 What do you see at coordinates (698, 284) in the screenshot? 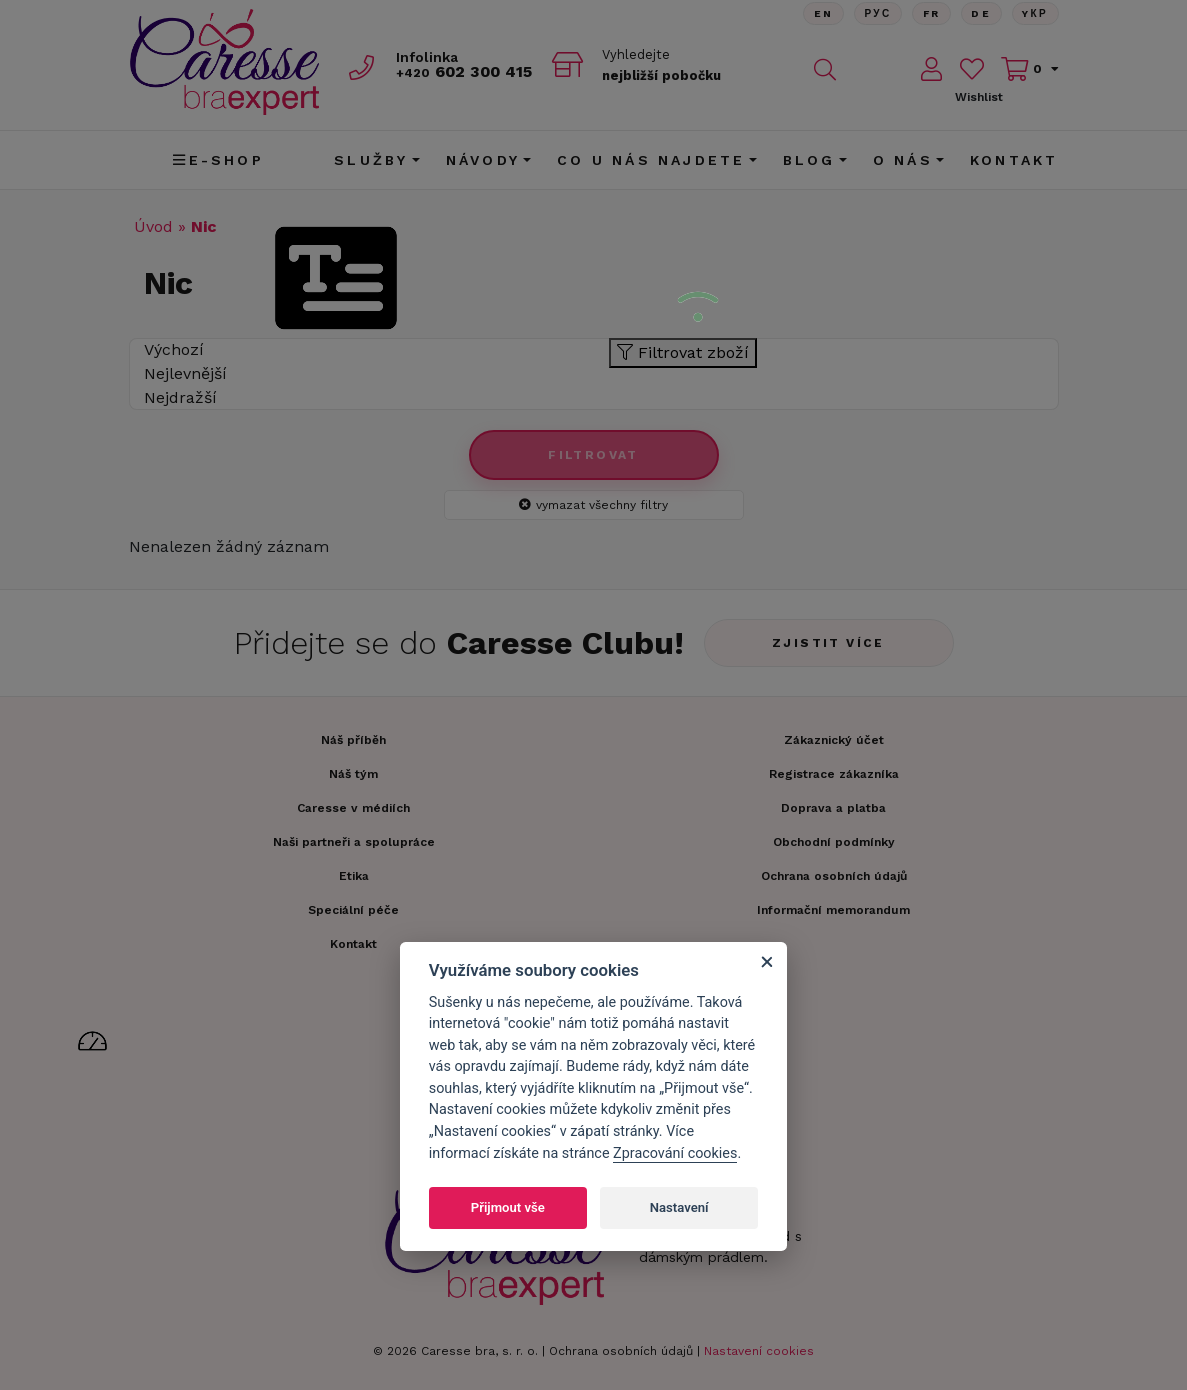
I see `indicates weak wifi signal strength` at bounding box center [698, 284].